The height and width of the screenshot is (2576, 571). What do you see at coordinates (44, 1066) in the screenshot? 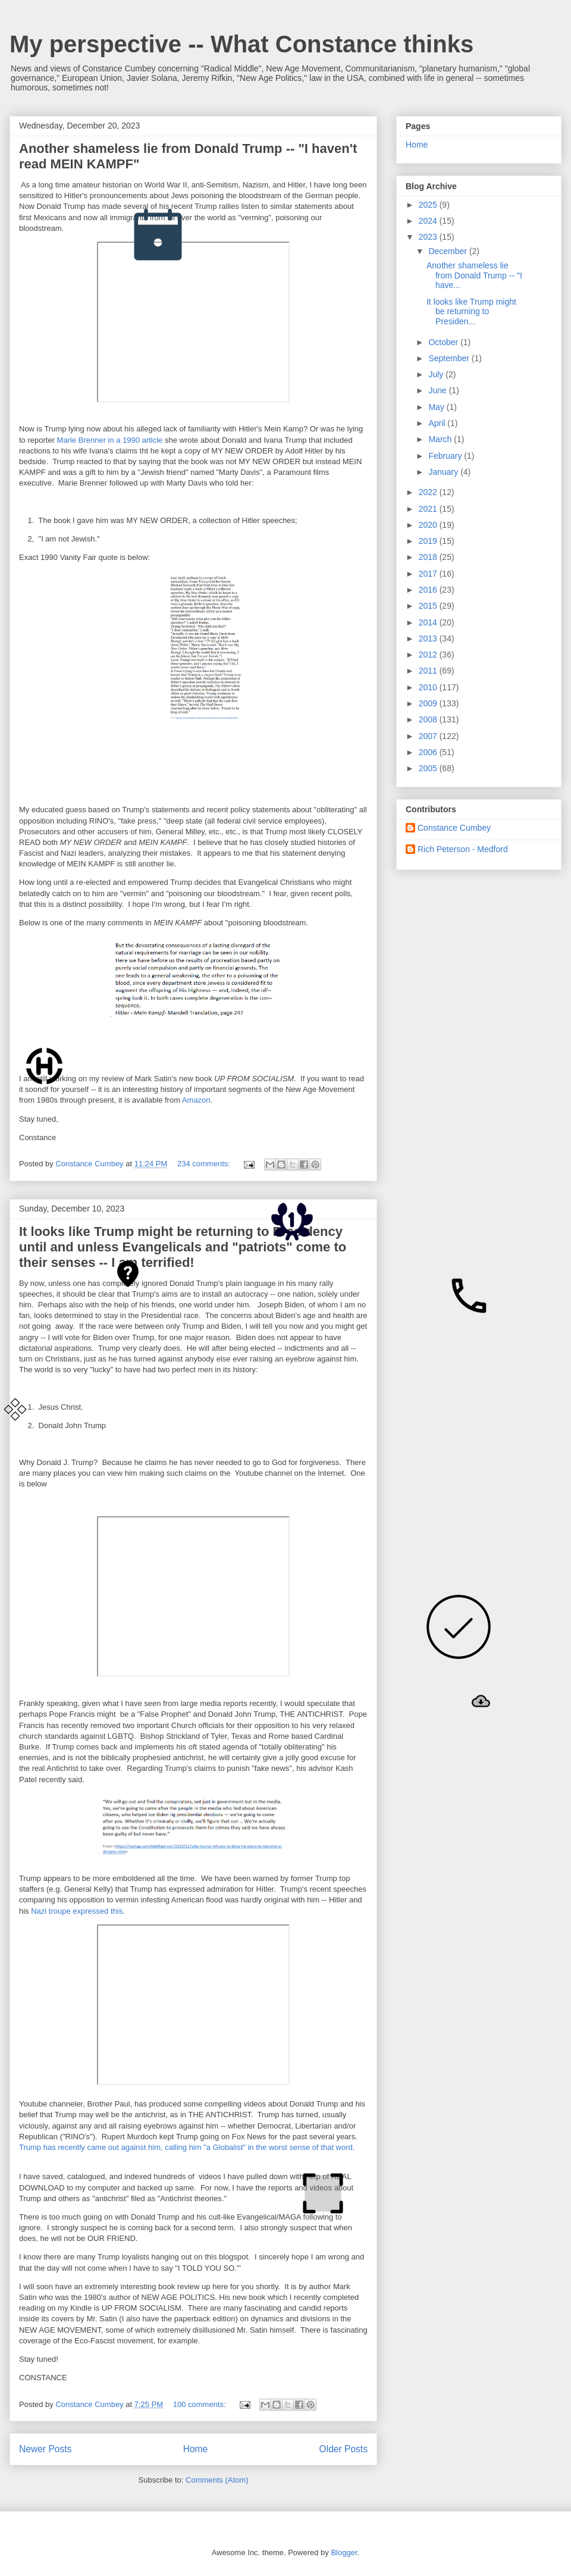
I see `indicates a helipad or helicopter landing zone` at bounding box center [44, 1066].